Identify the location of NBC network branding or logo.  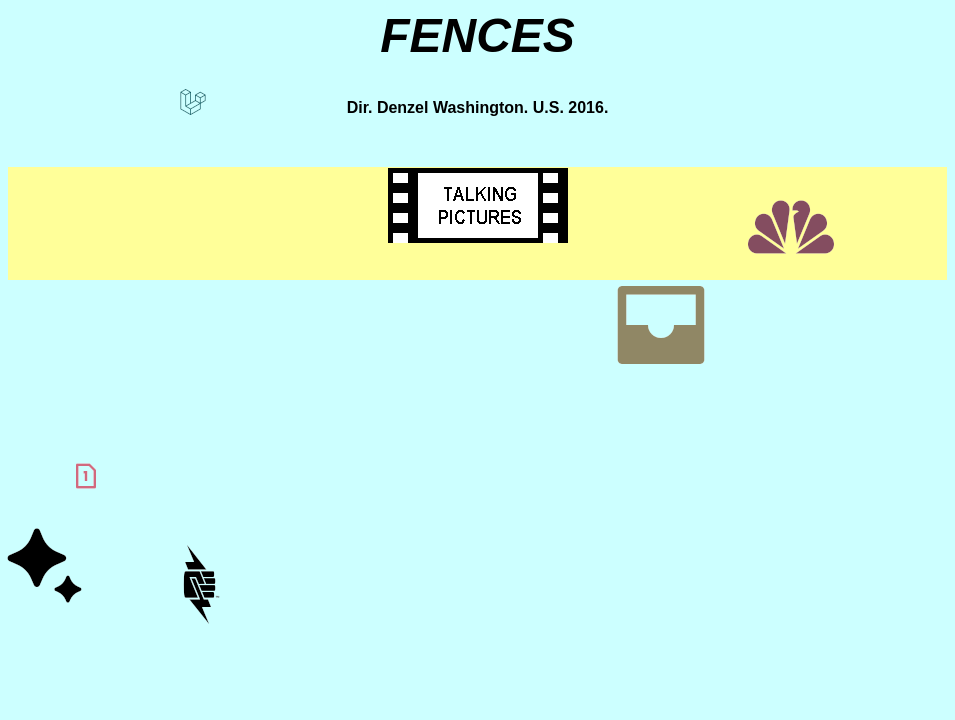
(791, 227).